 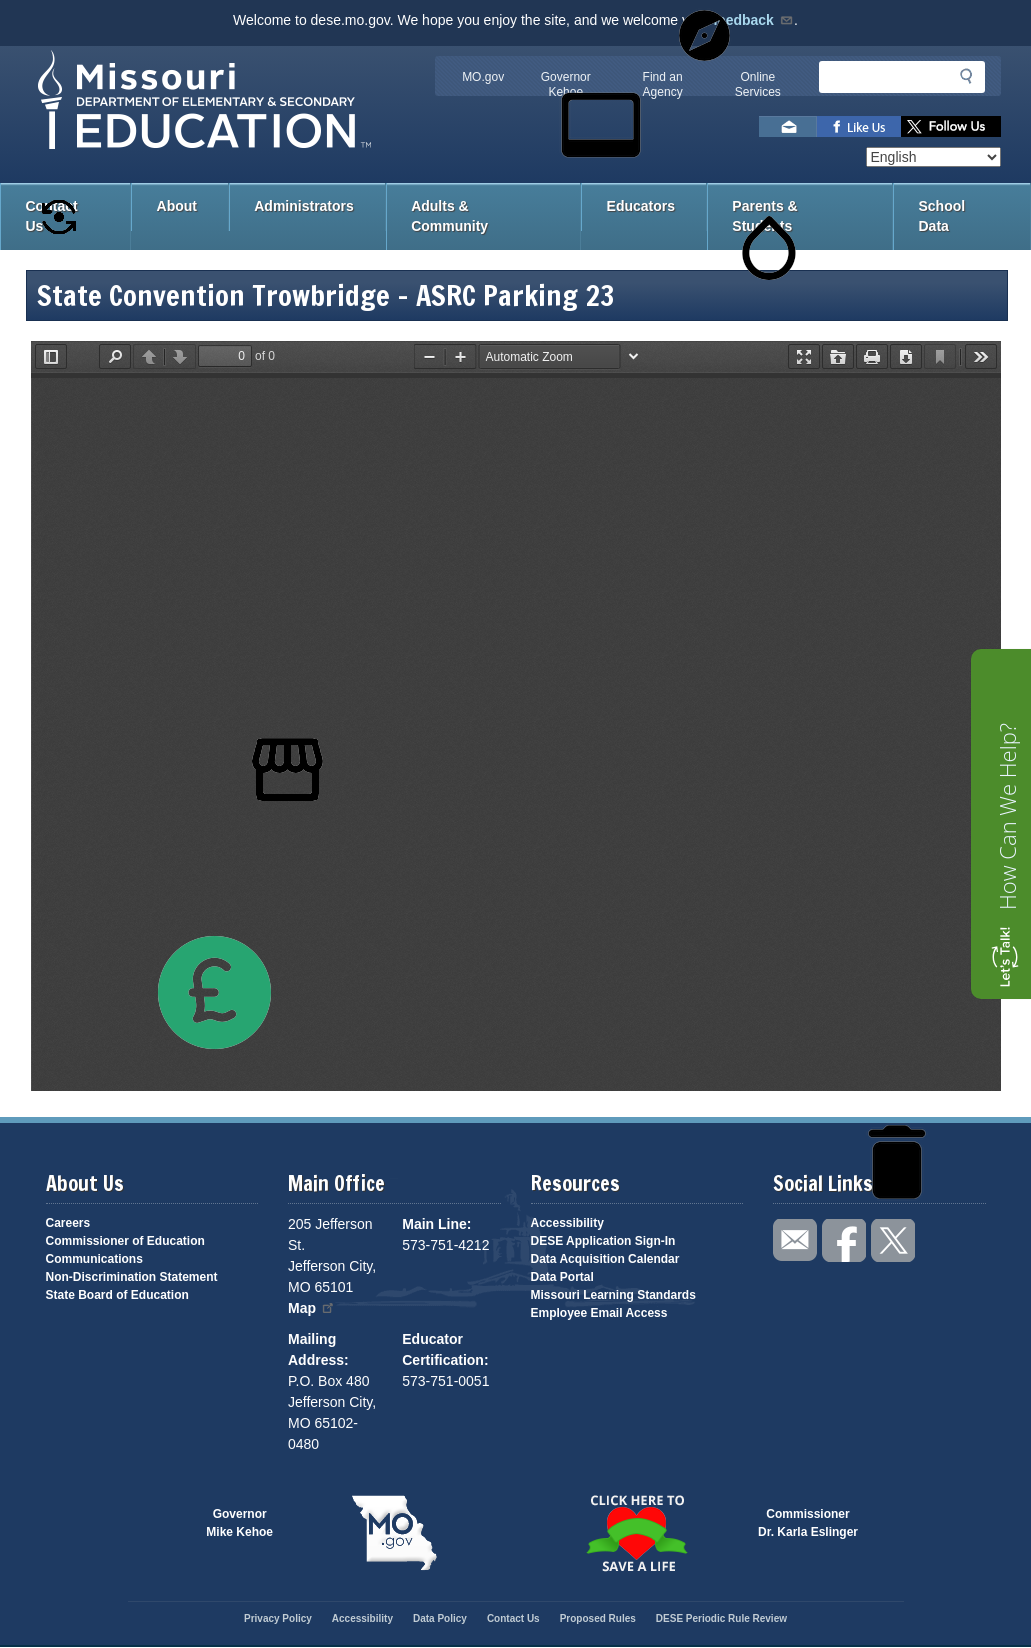 I want to click on adjust water or hydration settings, so click(x=769, y=248).